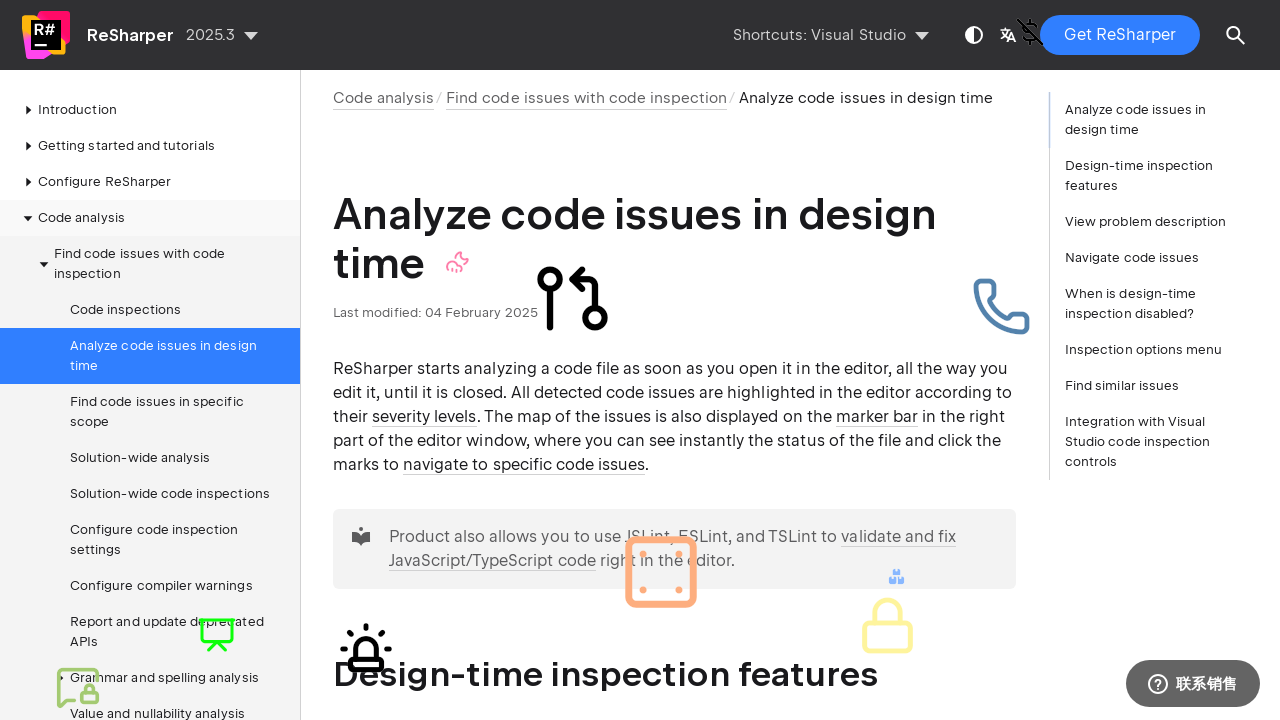  Describe the element at coordinates (1030, 32) in the screenshot. I see `indicates a free or no-cost item` at that location.